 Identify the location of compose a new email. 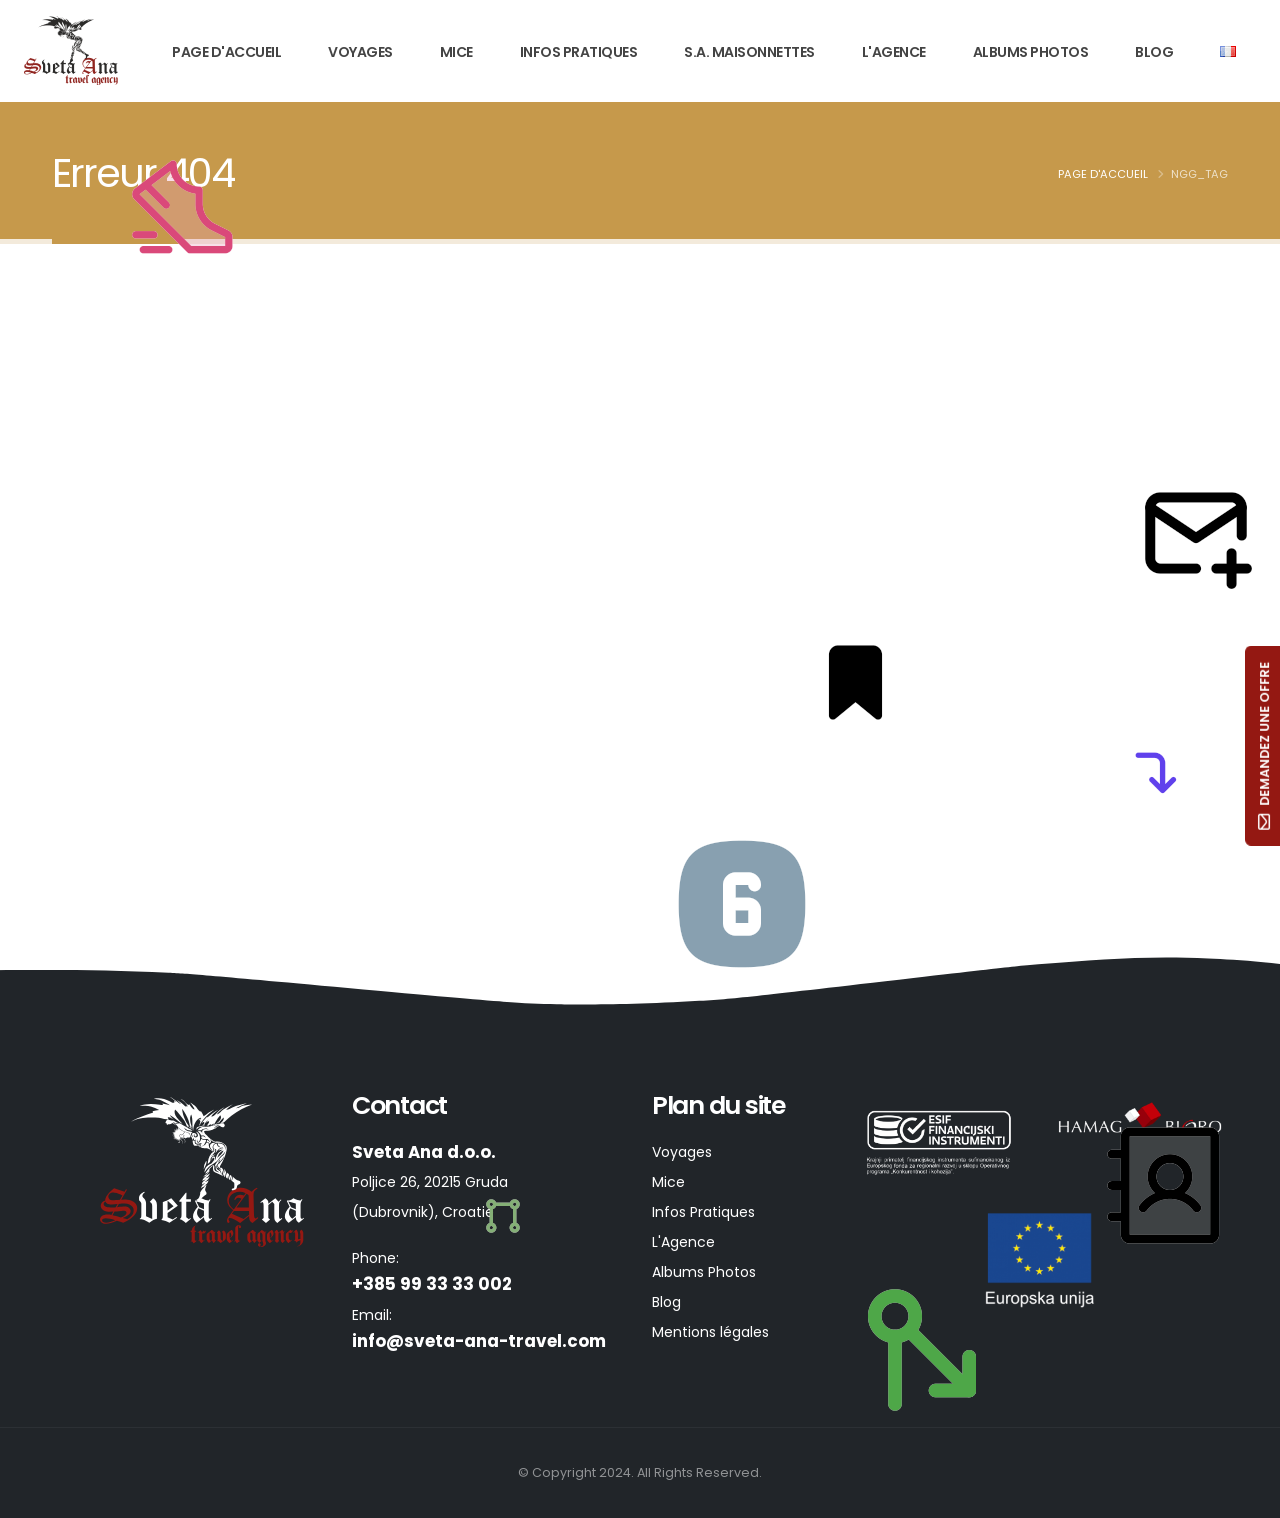
(1196, 533).